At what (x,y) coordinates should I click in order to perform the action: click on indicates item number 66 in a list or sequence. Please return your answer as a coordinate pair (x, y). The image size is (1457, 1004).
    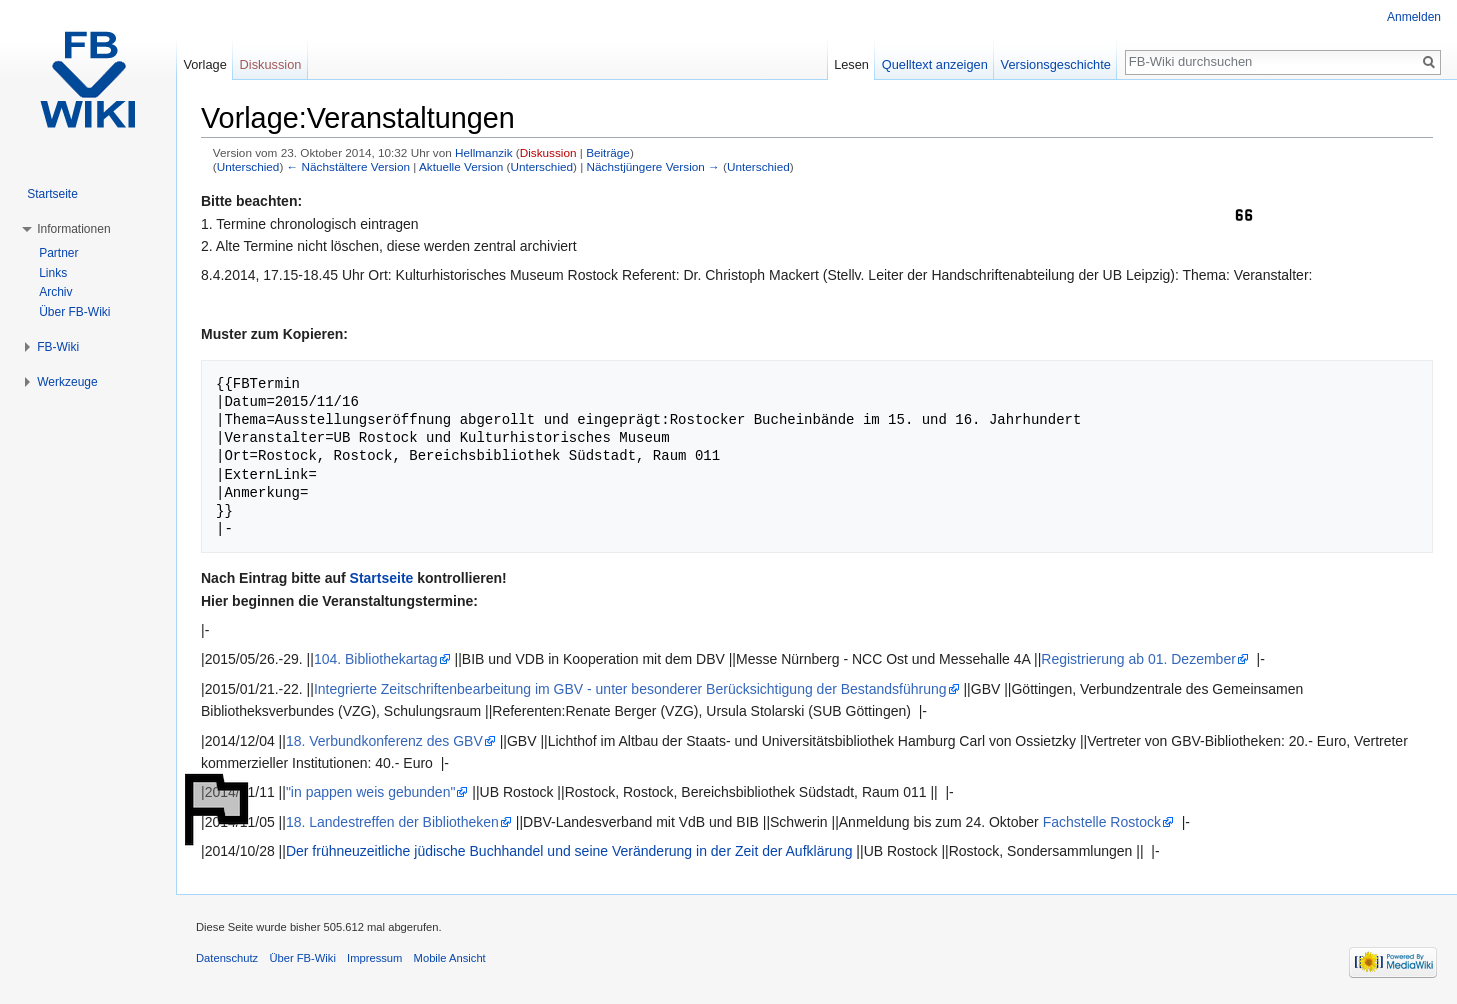
    Looking at the image, I should click on (1244, 215).